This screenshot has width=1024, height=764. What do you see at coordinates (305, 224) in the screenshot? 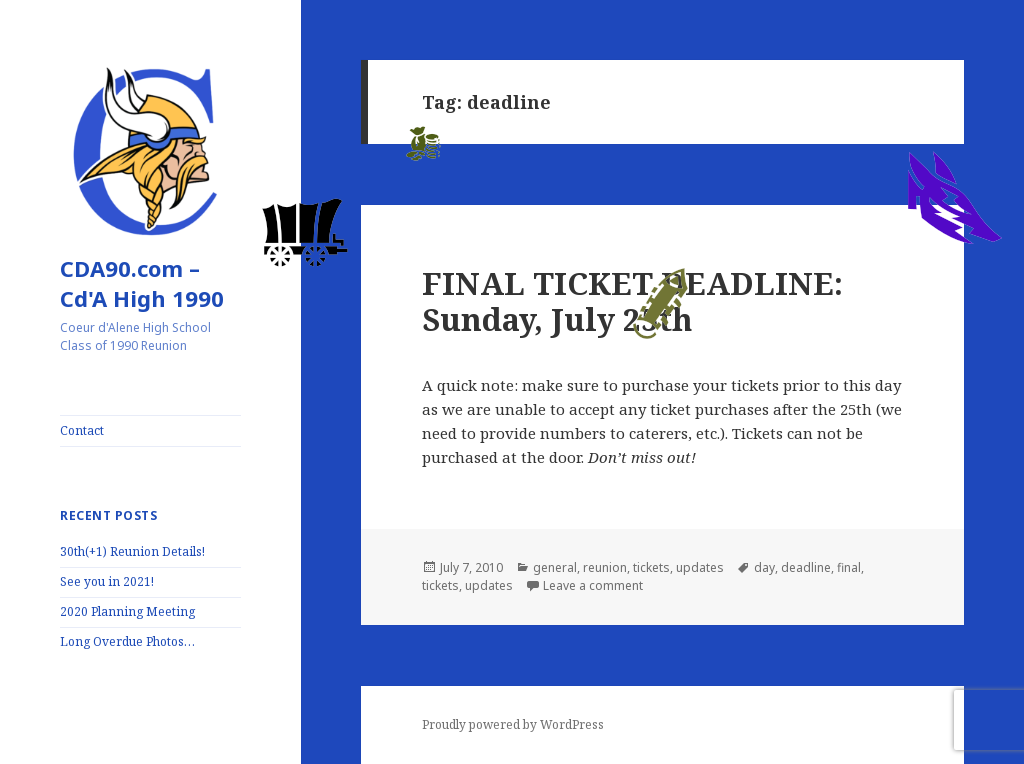
I see `access western or frontier-themed game content` at bounding box center [305, 224].